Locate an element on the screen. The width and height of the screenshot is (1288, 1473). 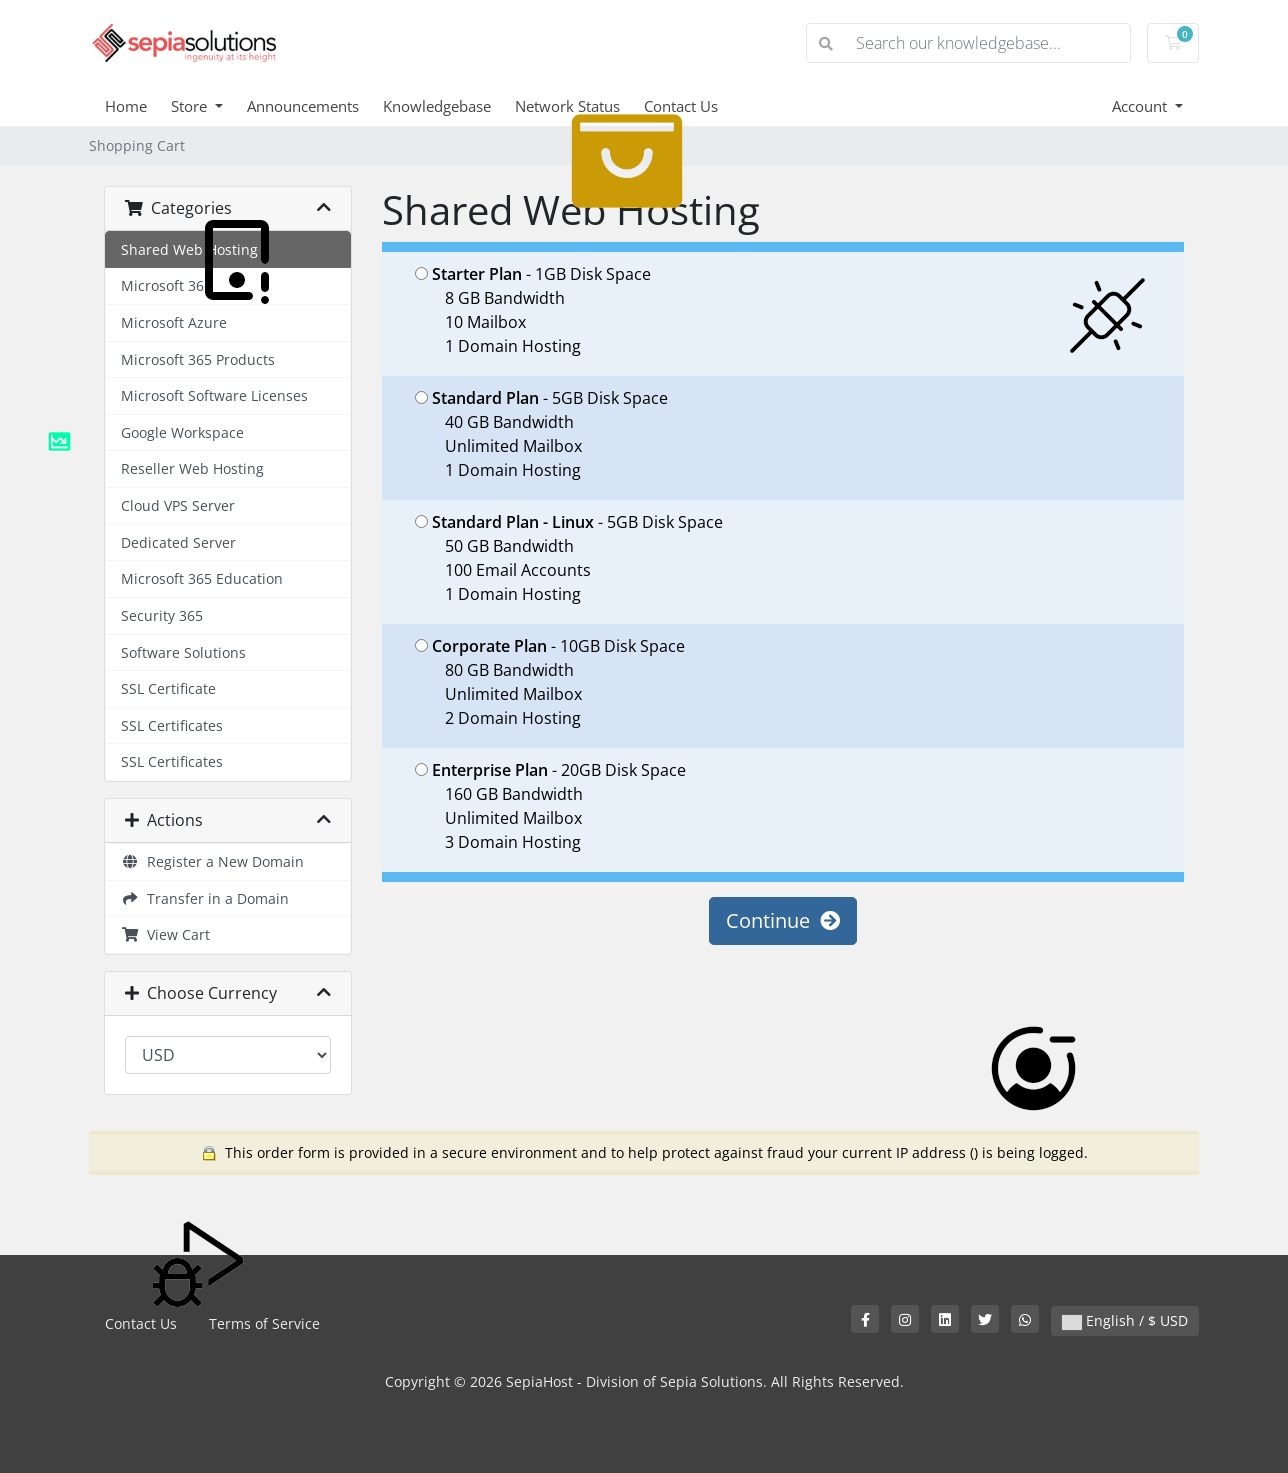
view your shopping cart is located at coordinates (627, 161).